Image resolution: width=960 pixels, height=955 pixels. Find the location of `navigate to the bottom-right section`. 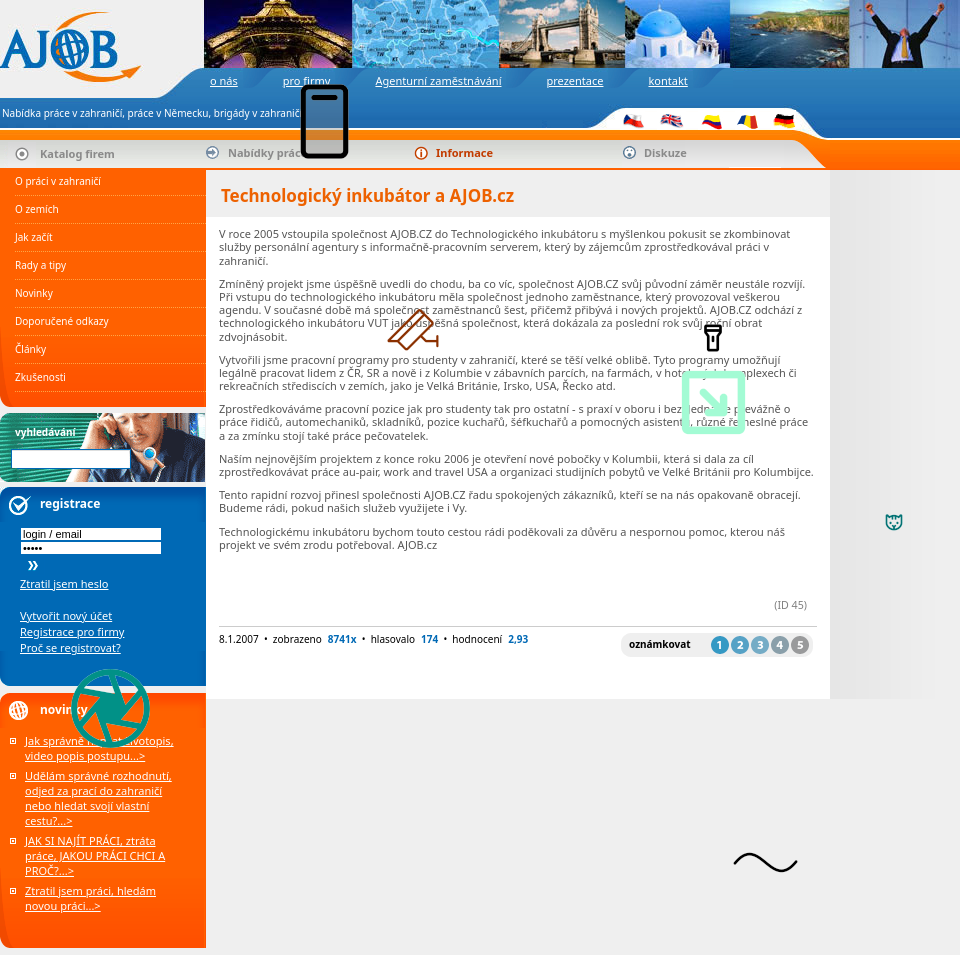

navigate to the bottom-right section is located at coordinates (713, 402).